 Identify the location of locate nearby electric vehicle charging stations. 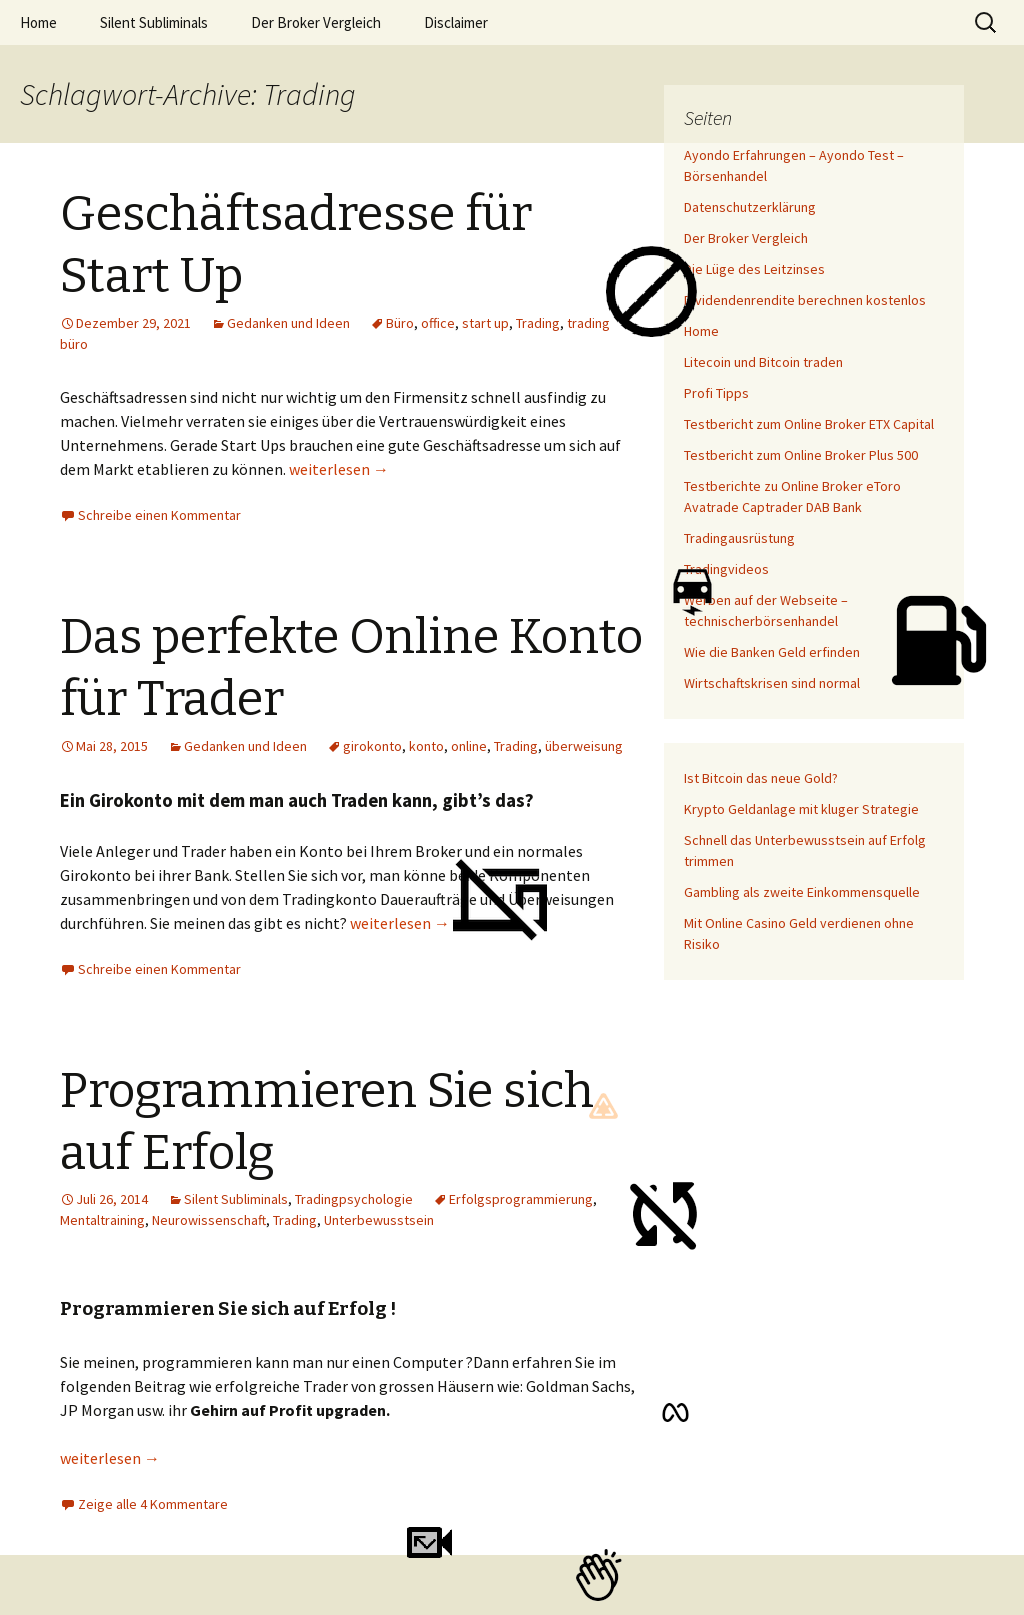
(692, 592).